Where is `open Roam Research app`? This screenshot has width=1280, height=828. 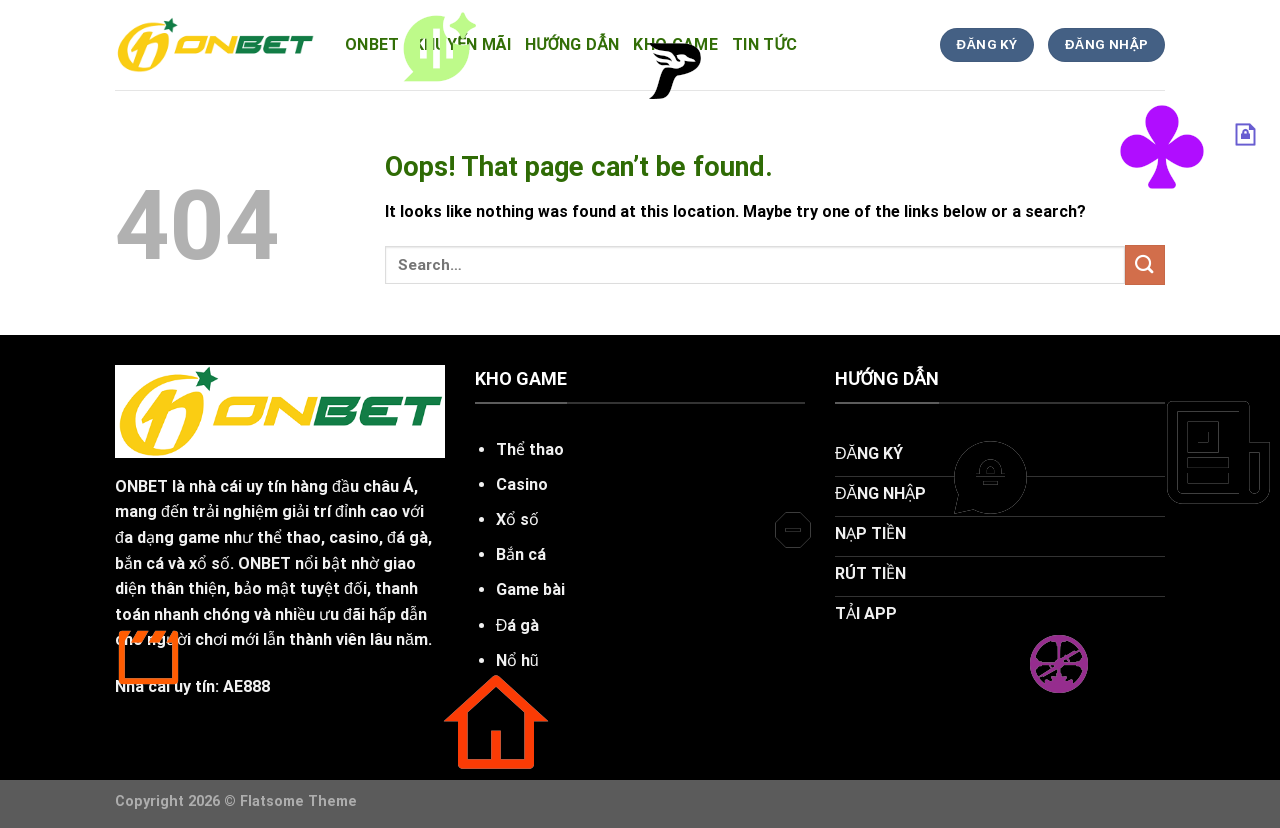 open Roam Research app is located at coordinates (1059, 664).